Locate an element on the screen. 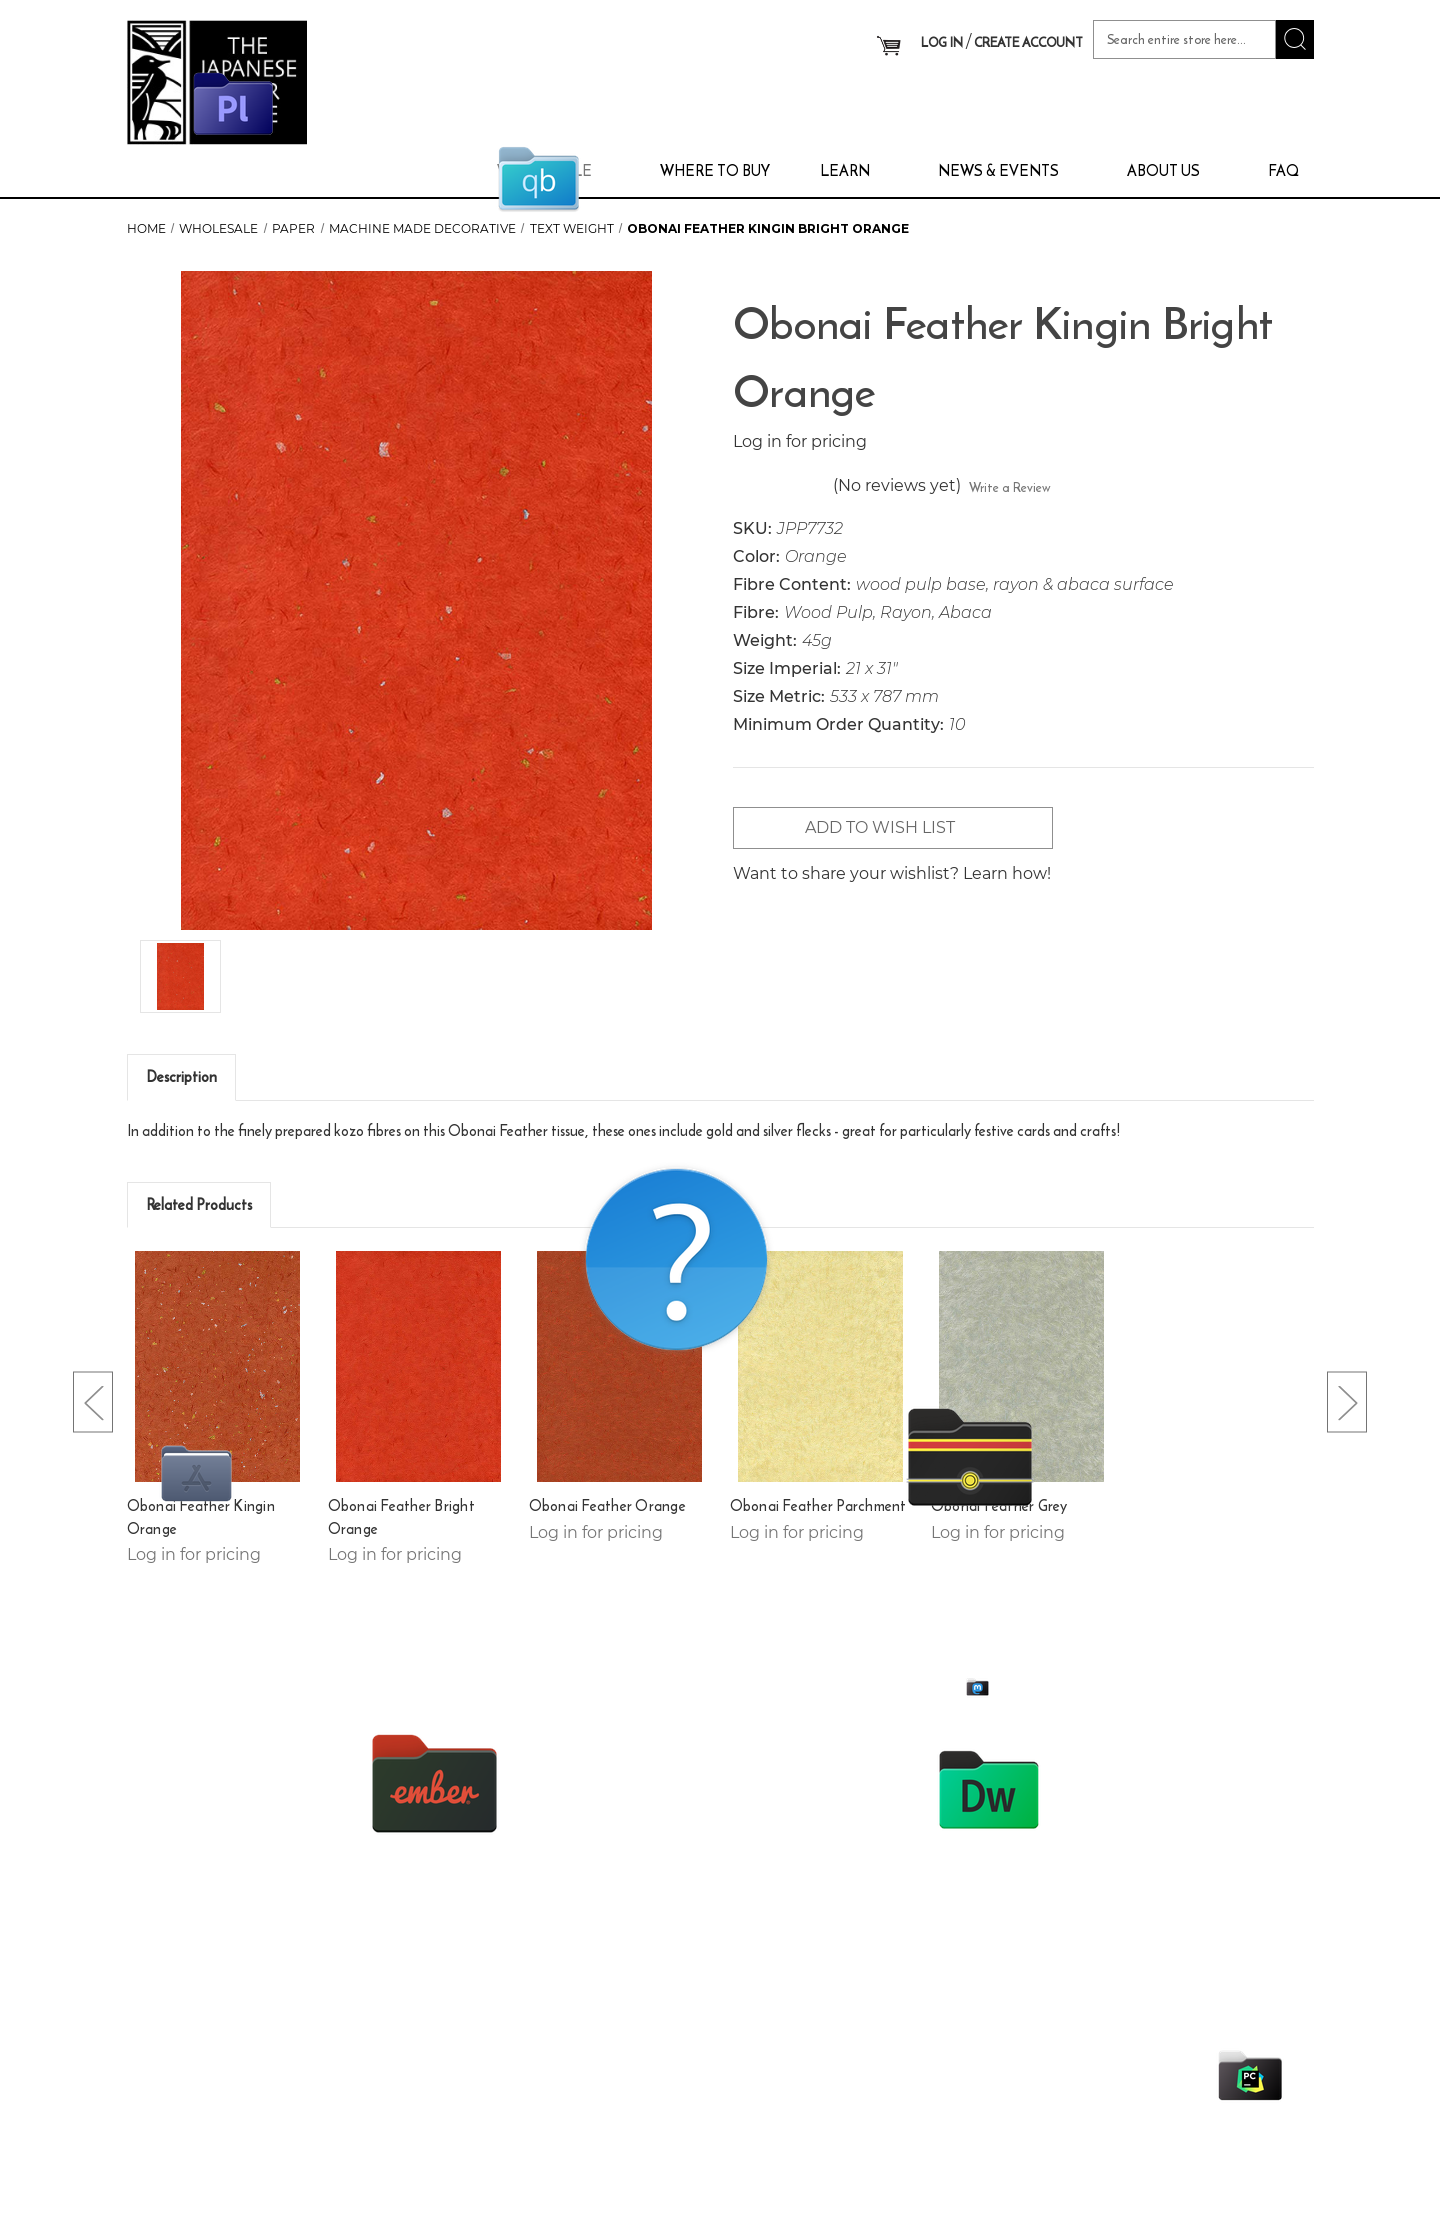 This screenshot has width=1440, height=2223. access help or frequently asked questions is located at coordinates (676, 1259).